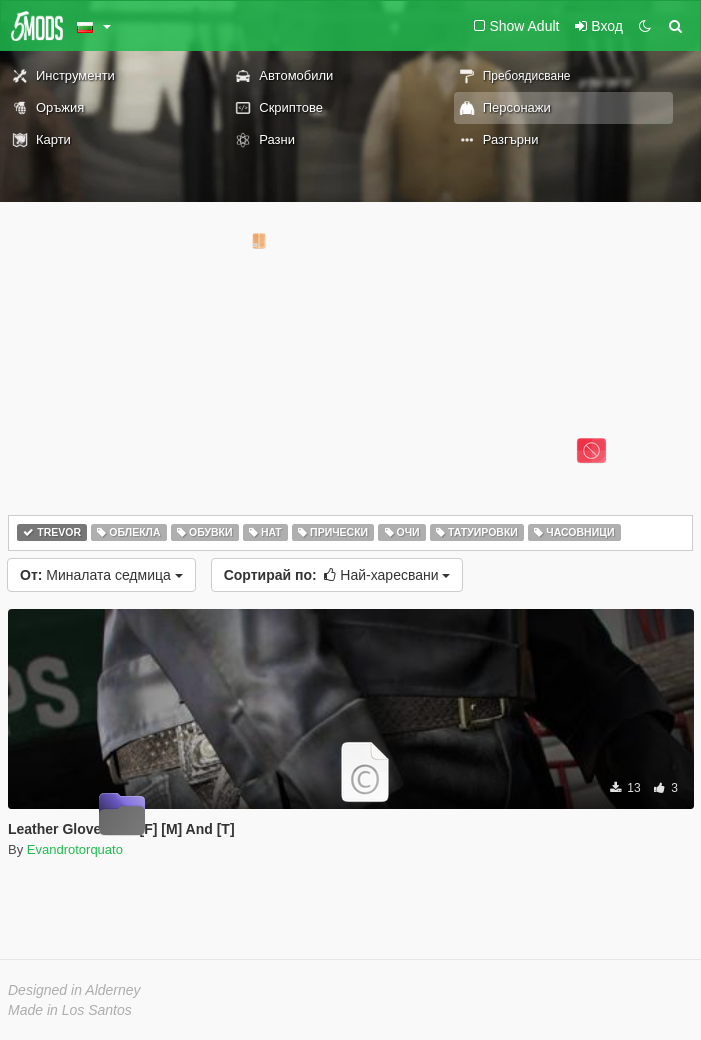  Describe the element at coordinates (259, 241) in the screenshot. I see `compressed archive file` at that location.